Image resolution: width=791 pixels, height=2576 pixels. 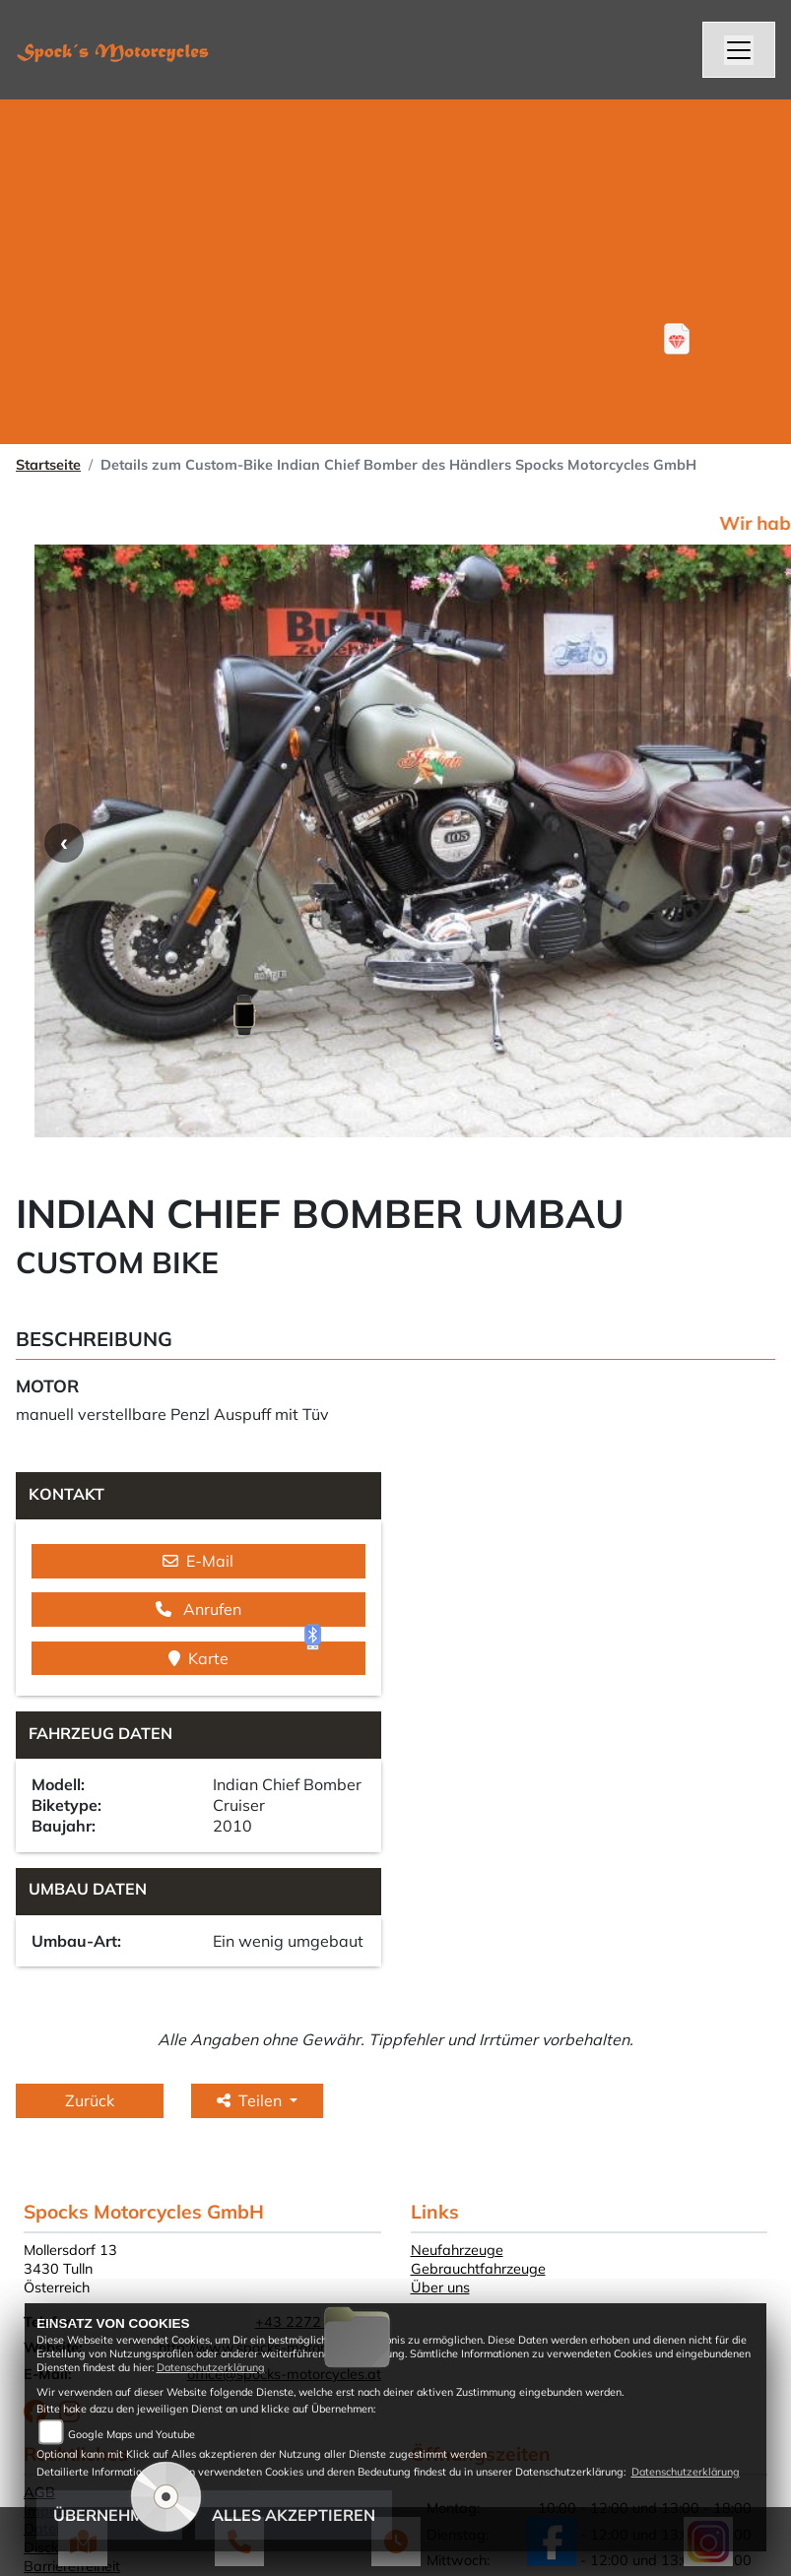 What do you see at coordinates (312, 1637) in the screenshot?
I see `a connected bluetooth device` at bounding box center [312, 1637].